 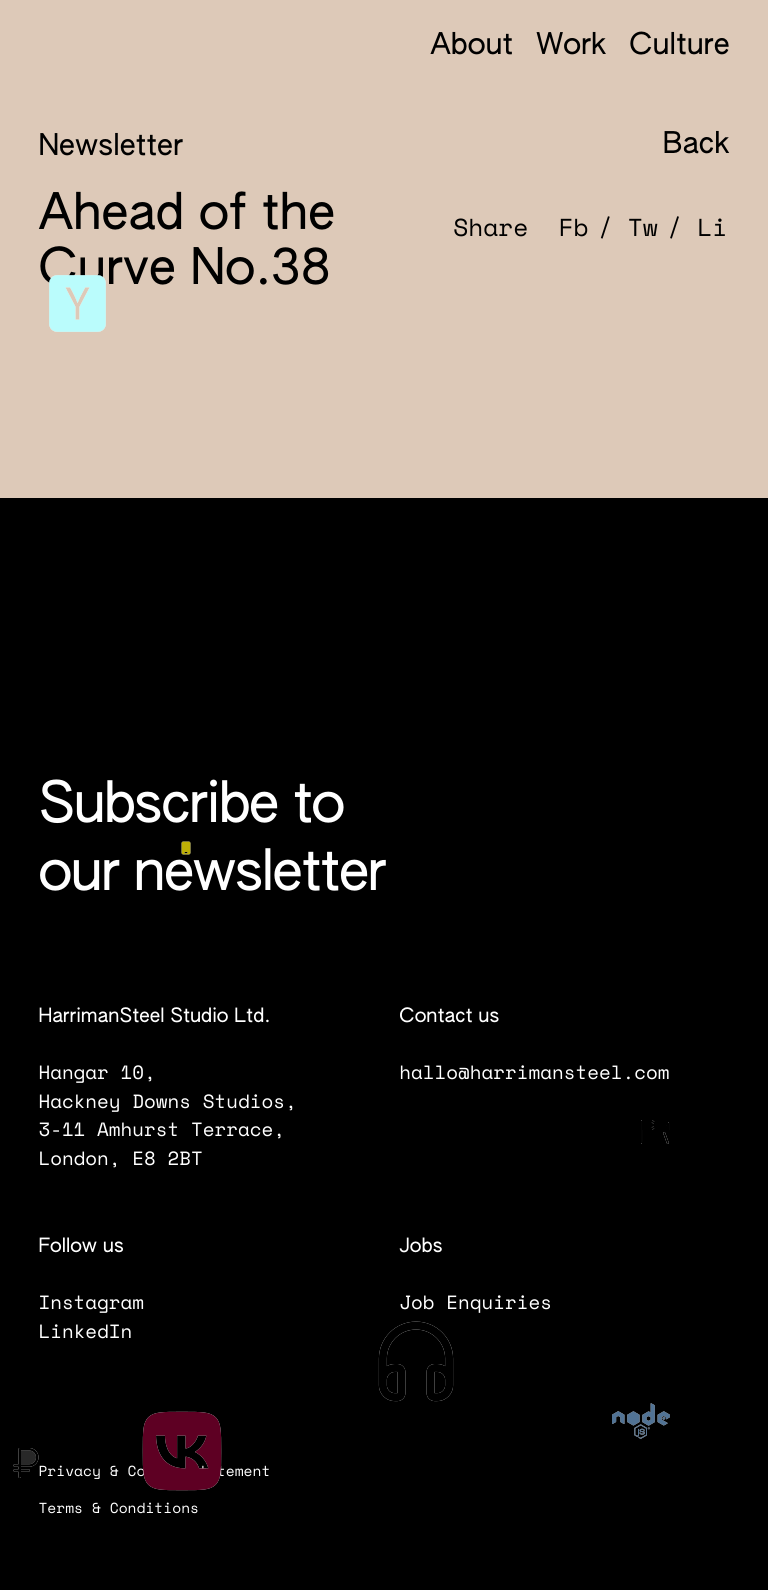 I want to click on open VK social network app, so click(x=182, y=1451).